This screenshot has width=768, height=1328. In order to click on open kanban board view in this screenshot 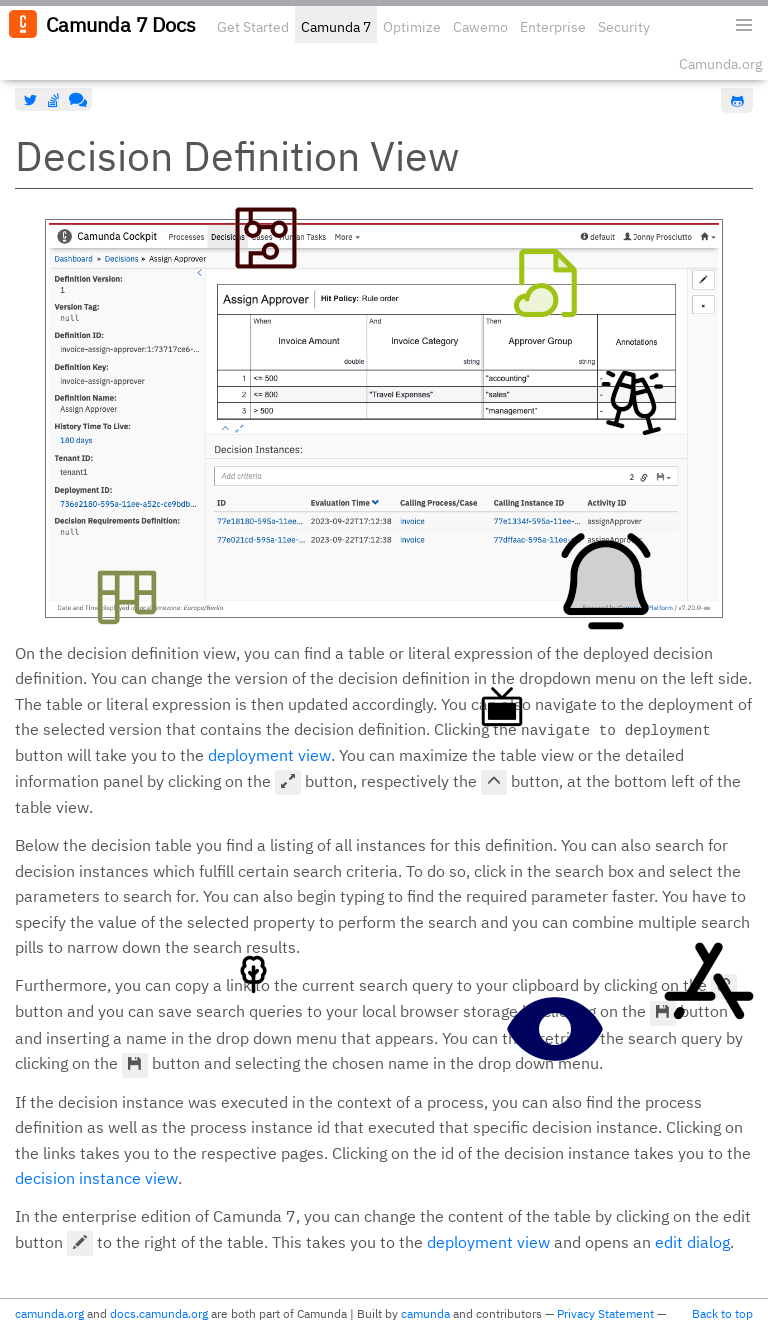, I will do `click(127, 595)`.